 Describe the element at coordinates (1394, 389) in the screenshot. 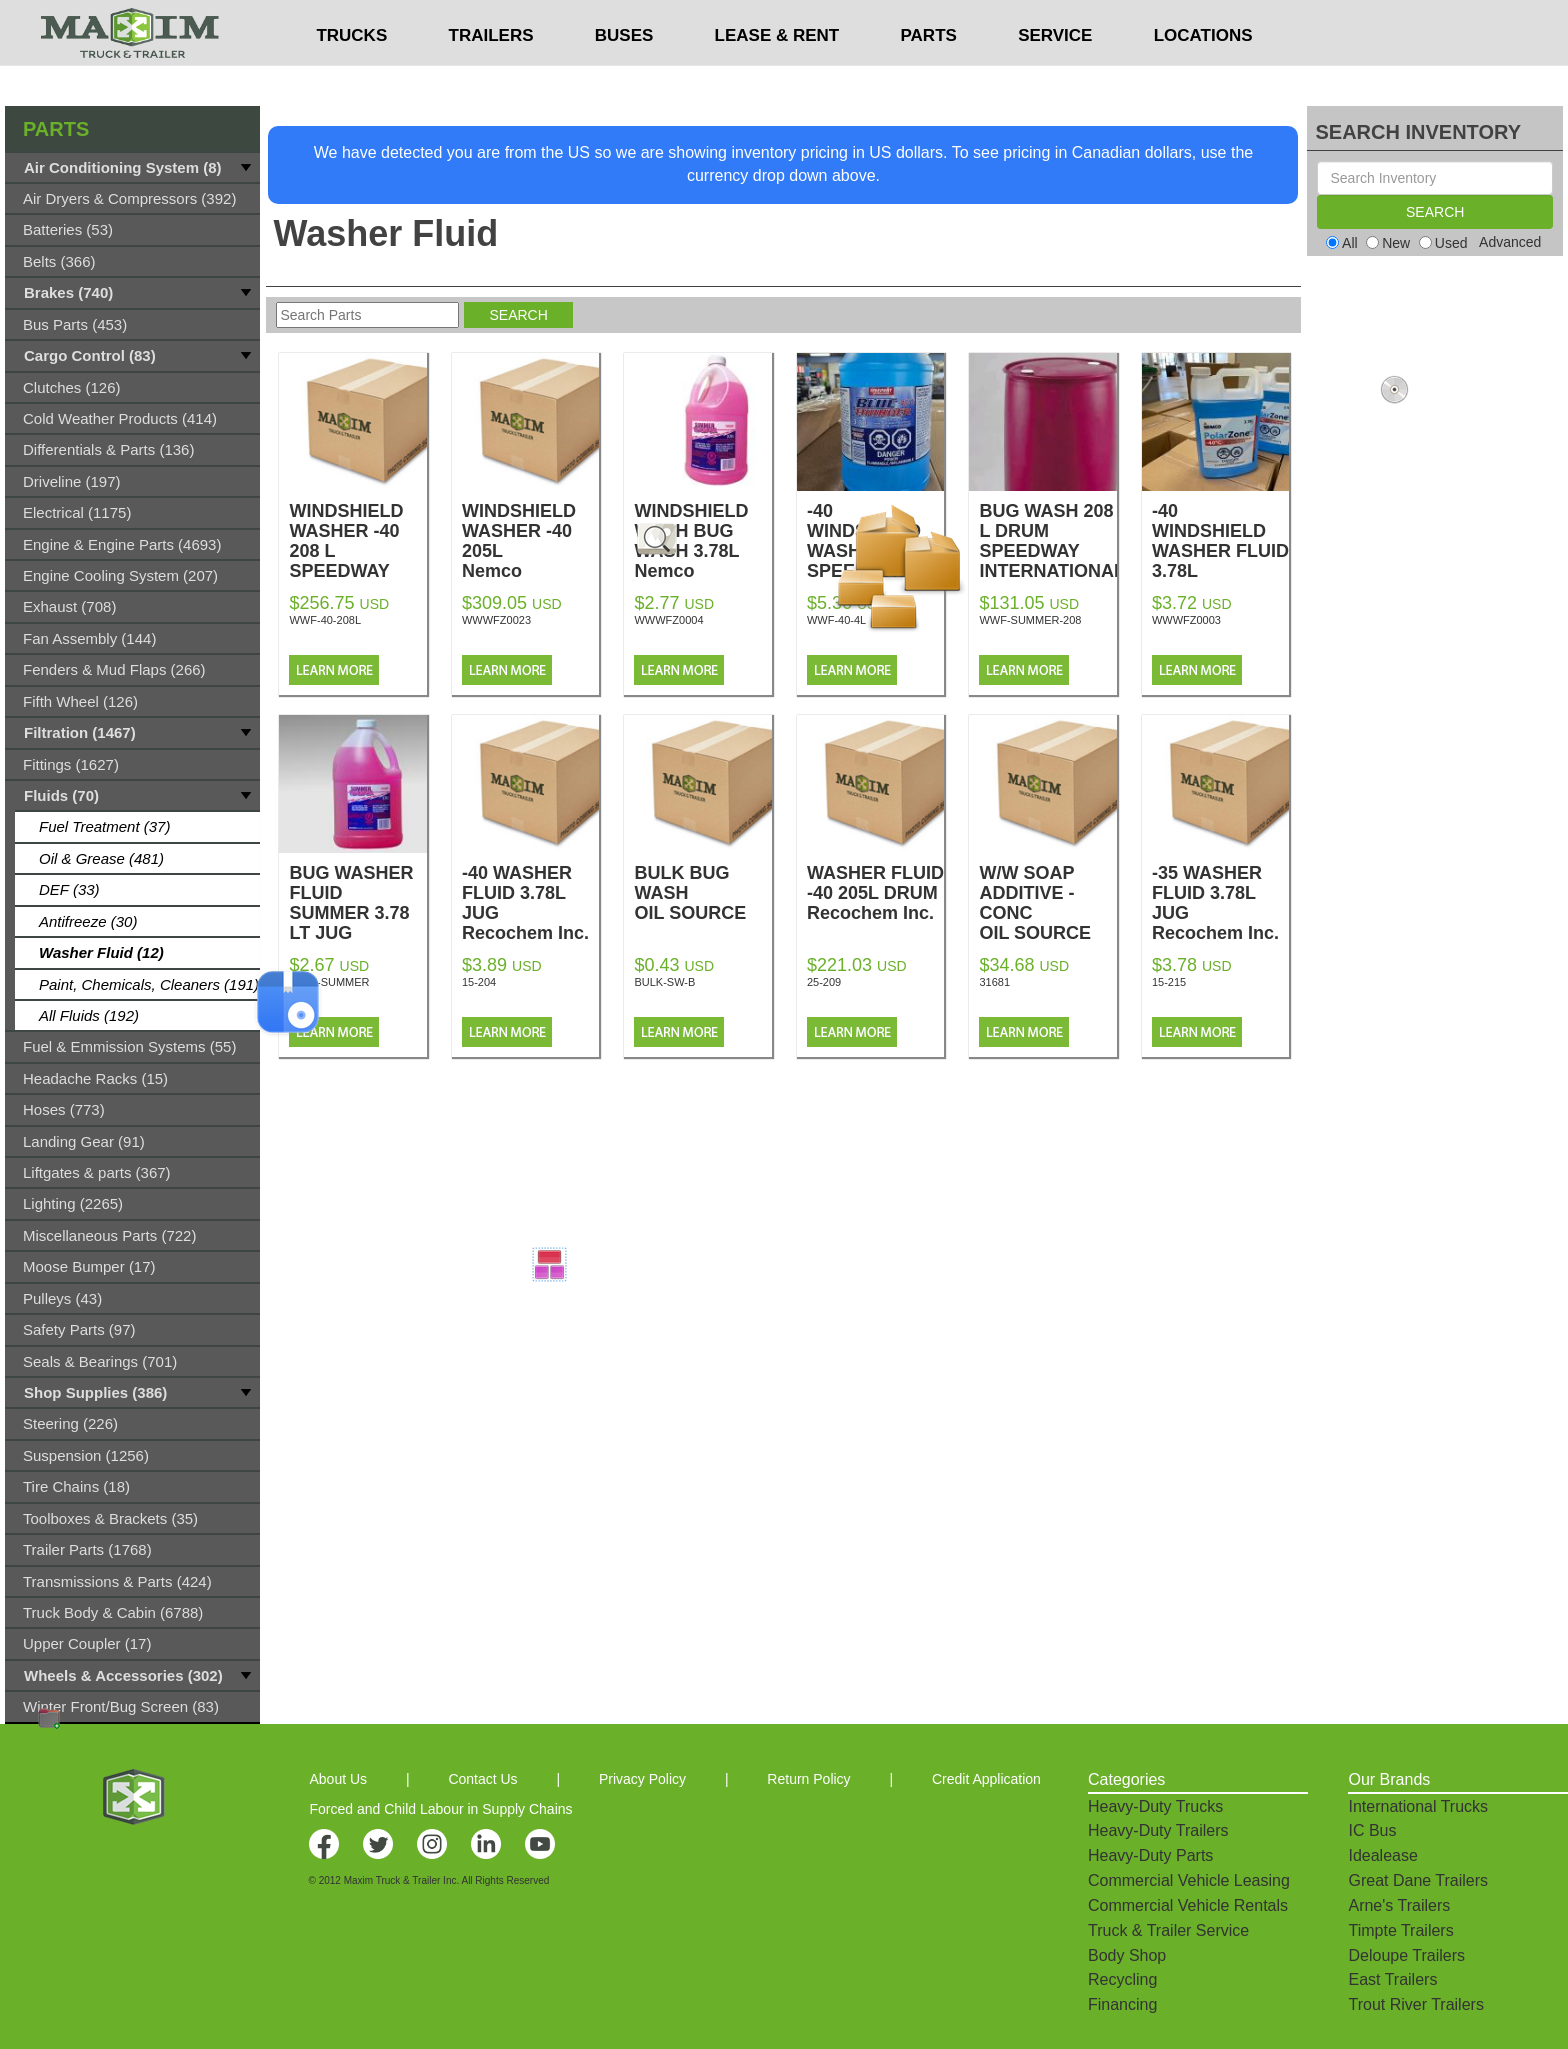

I see `access optical disc drive or CD/DVD media` at that location.